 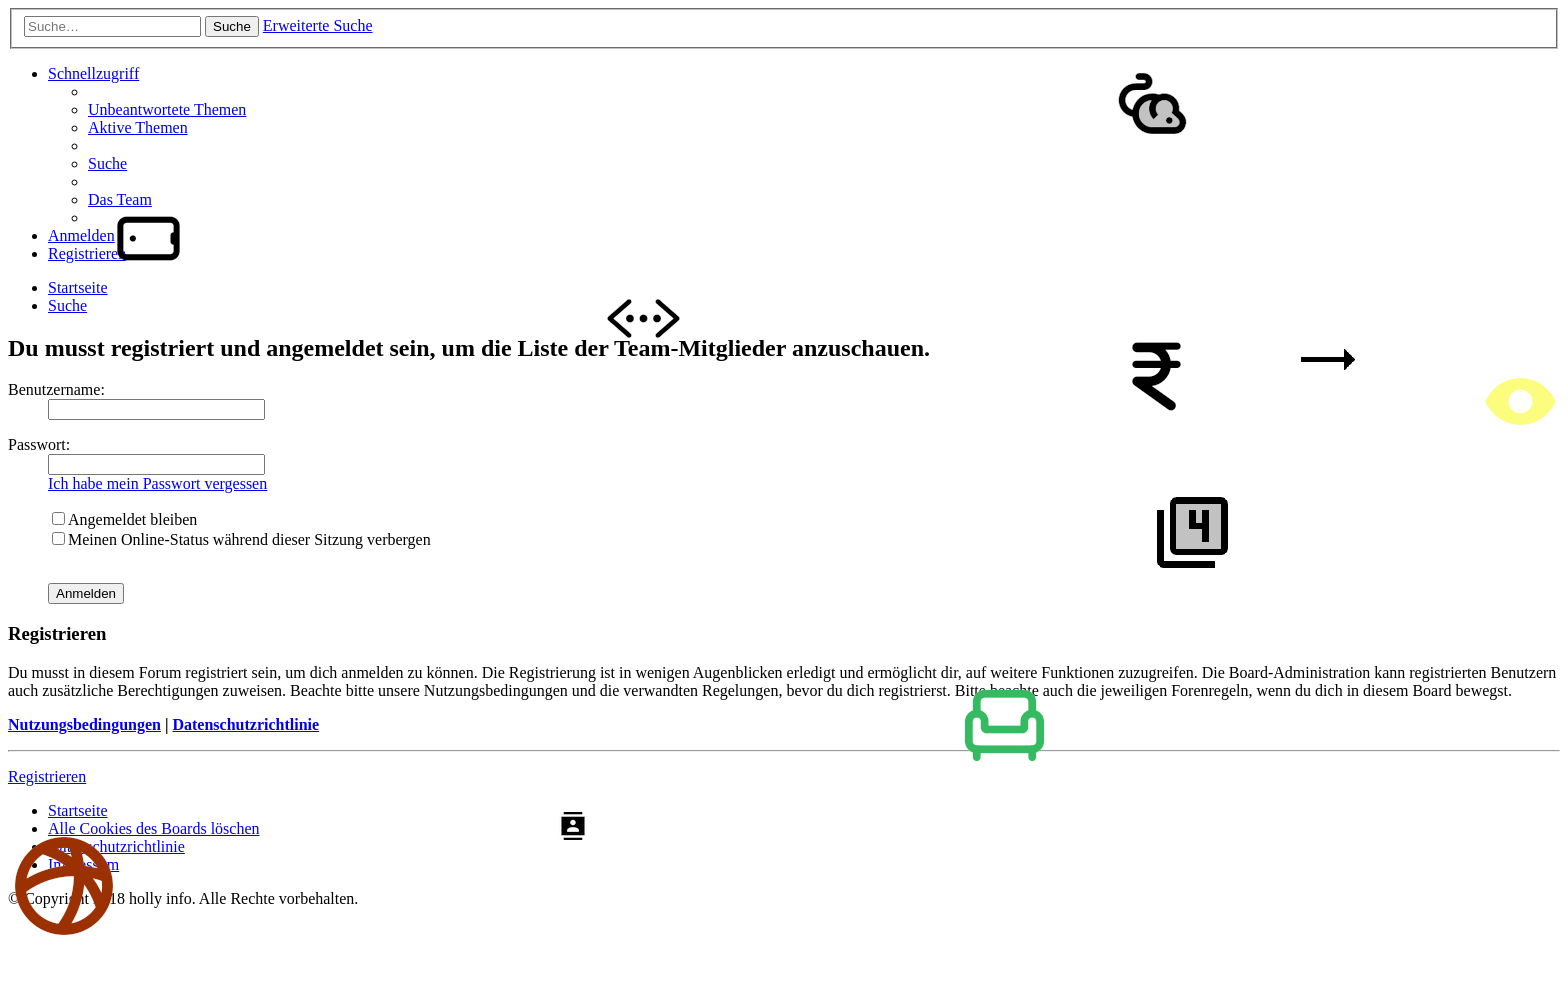 I want to click on rotate device to landscape mode, so click(x=148, y=238).